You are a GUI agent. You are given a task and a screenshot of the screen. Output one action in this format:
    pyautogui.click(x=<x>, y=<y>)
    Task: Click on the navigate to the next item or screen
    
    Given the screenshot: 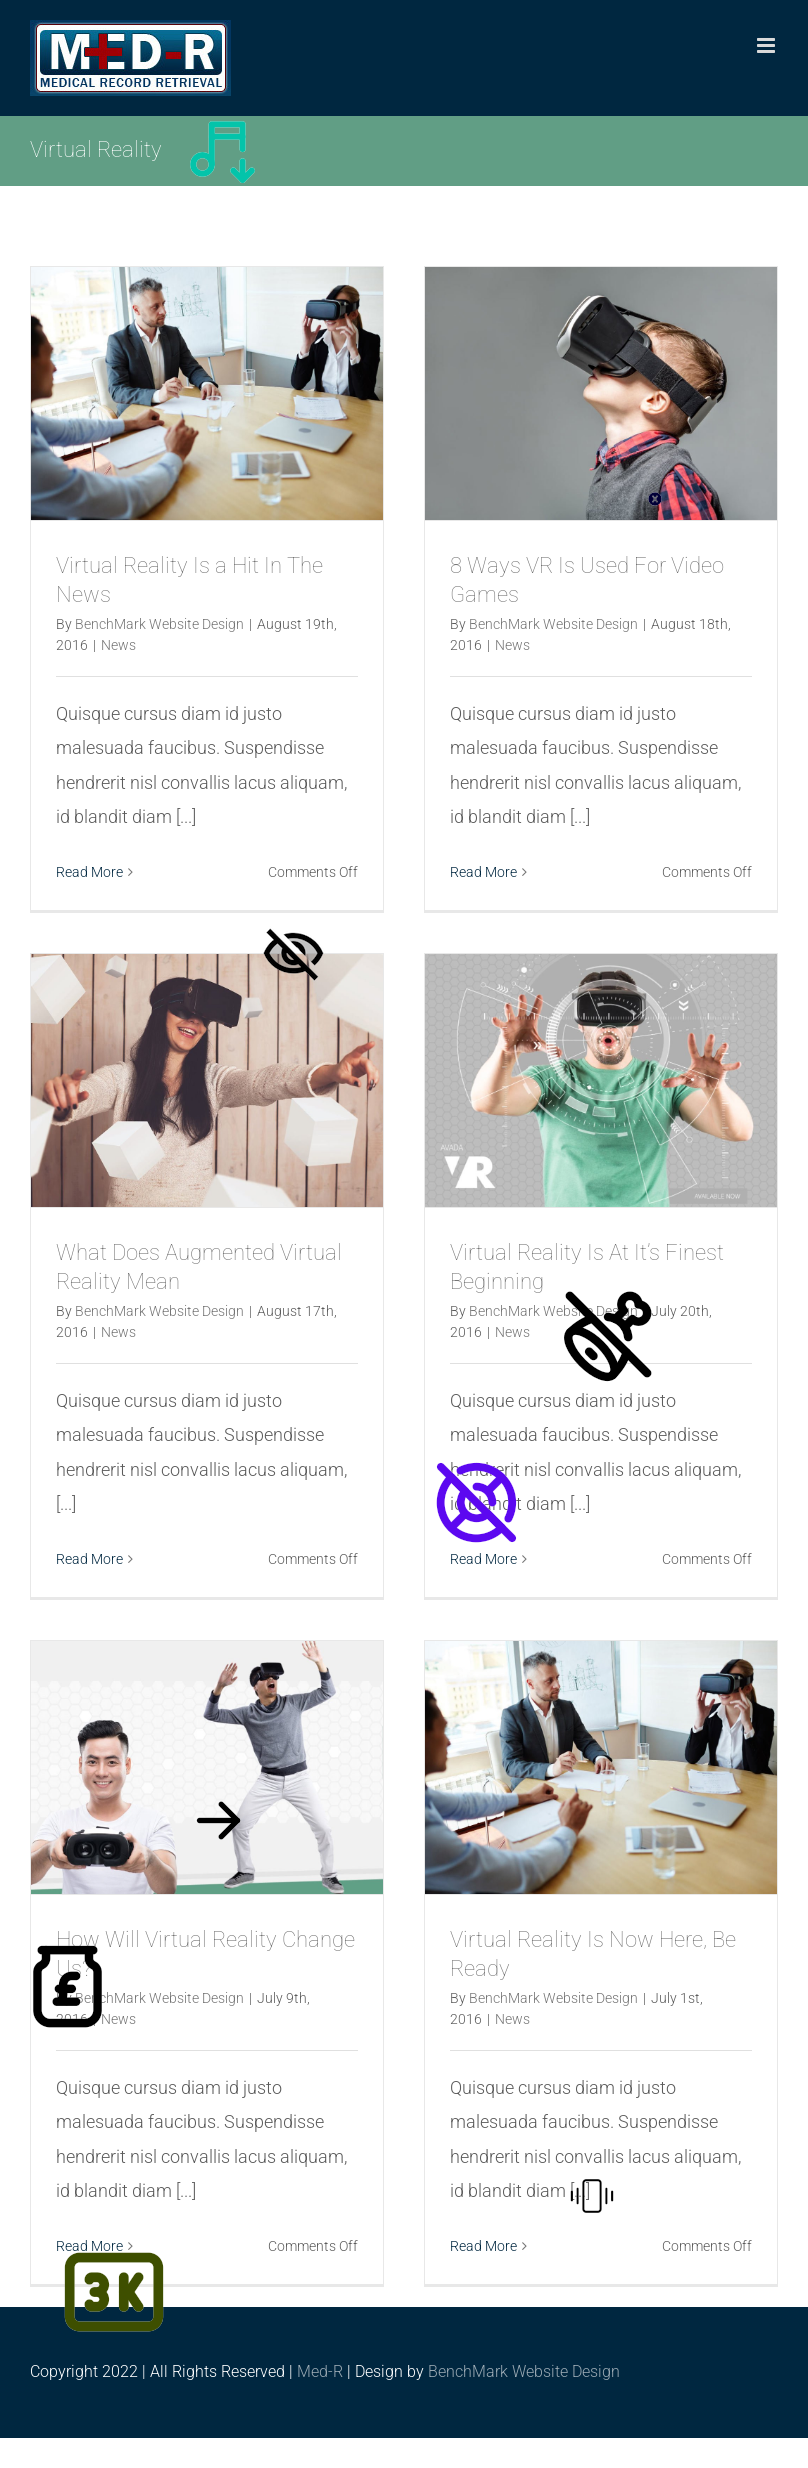 What is the action you would take?
    pyautogui.click(x=218, y=1820)
    